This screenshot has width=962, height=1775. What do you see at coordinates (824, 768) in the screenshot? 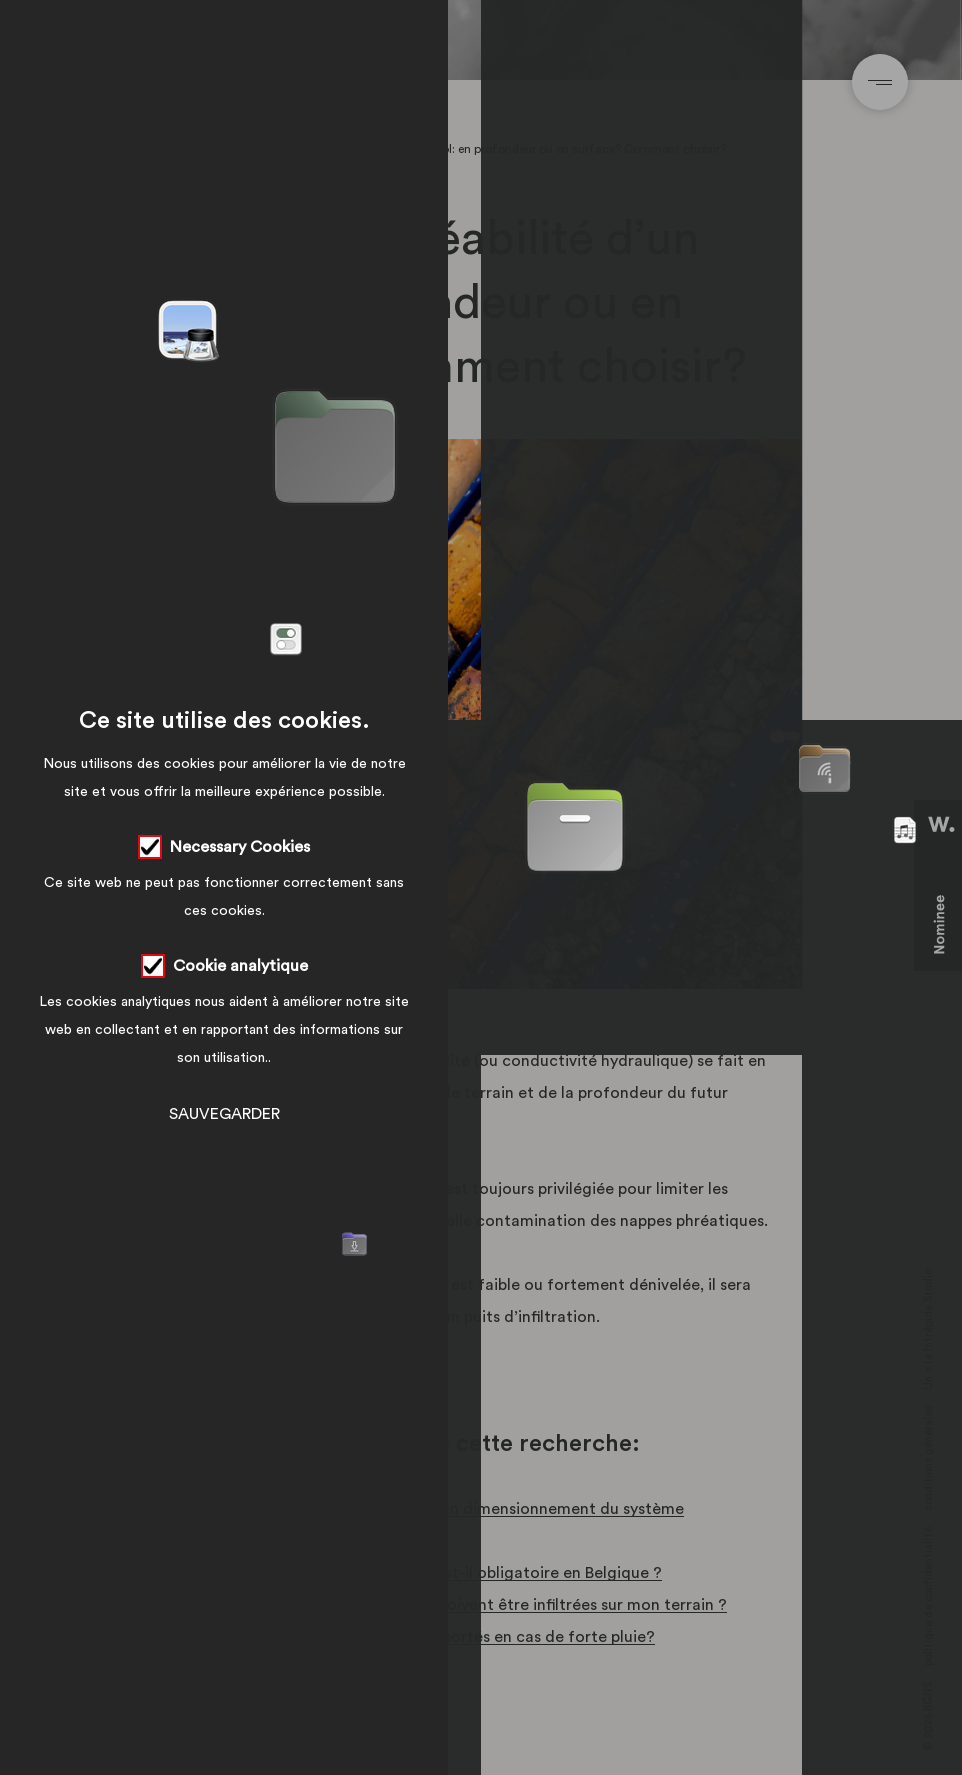
I see `open your insync cloud sync folder` at bounding box center [824, 768].